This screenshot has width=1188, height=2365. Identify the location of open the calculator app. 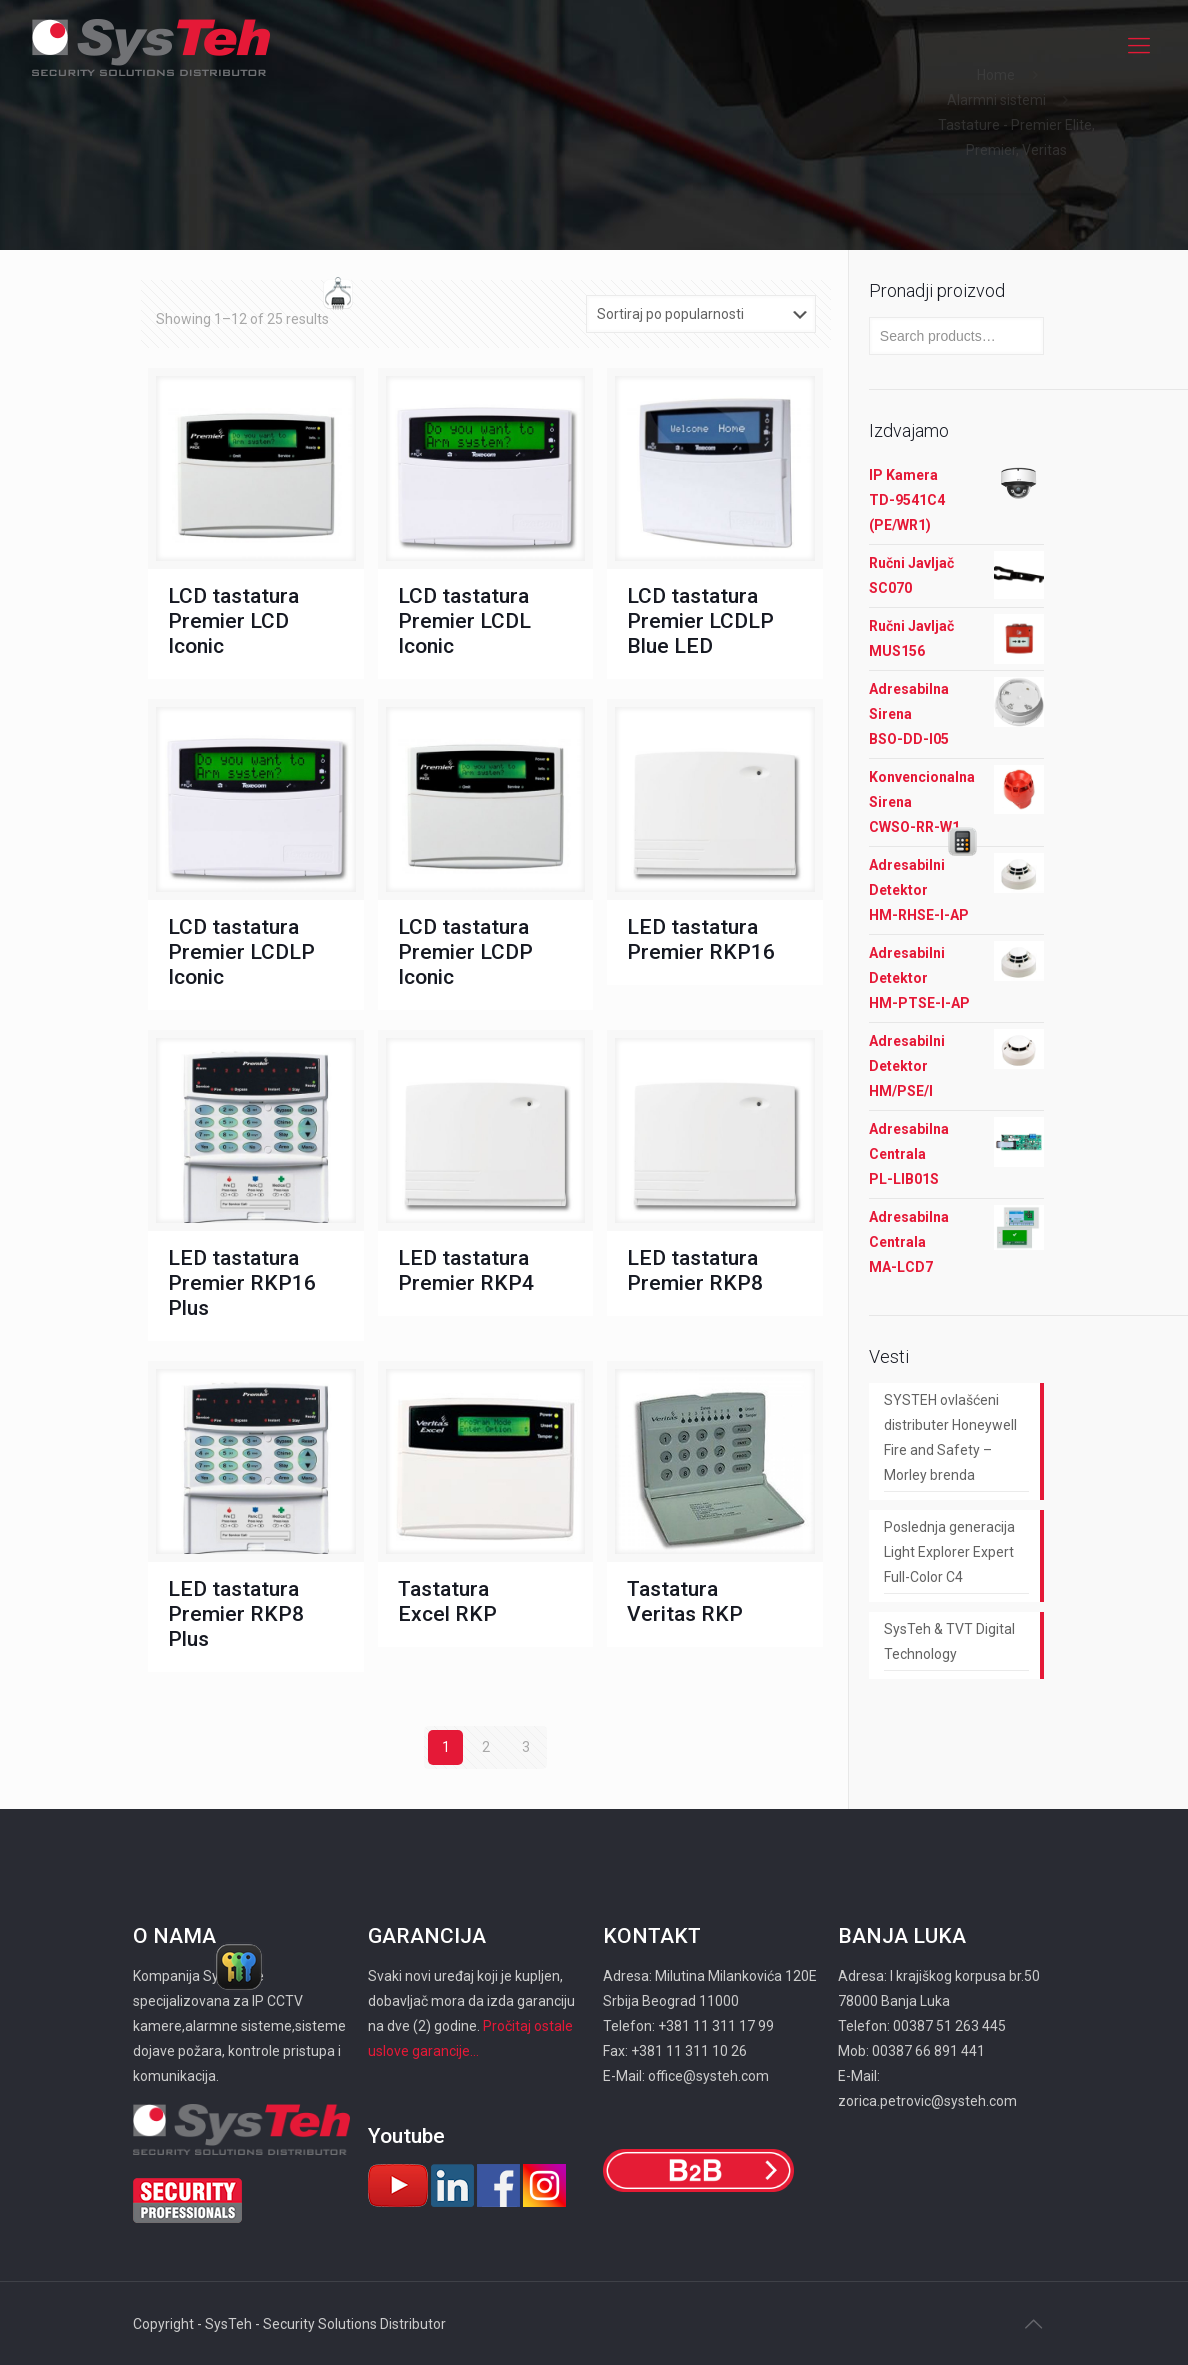
(962, 841).